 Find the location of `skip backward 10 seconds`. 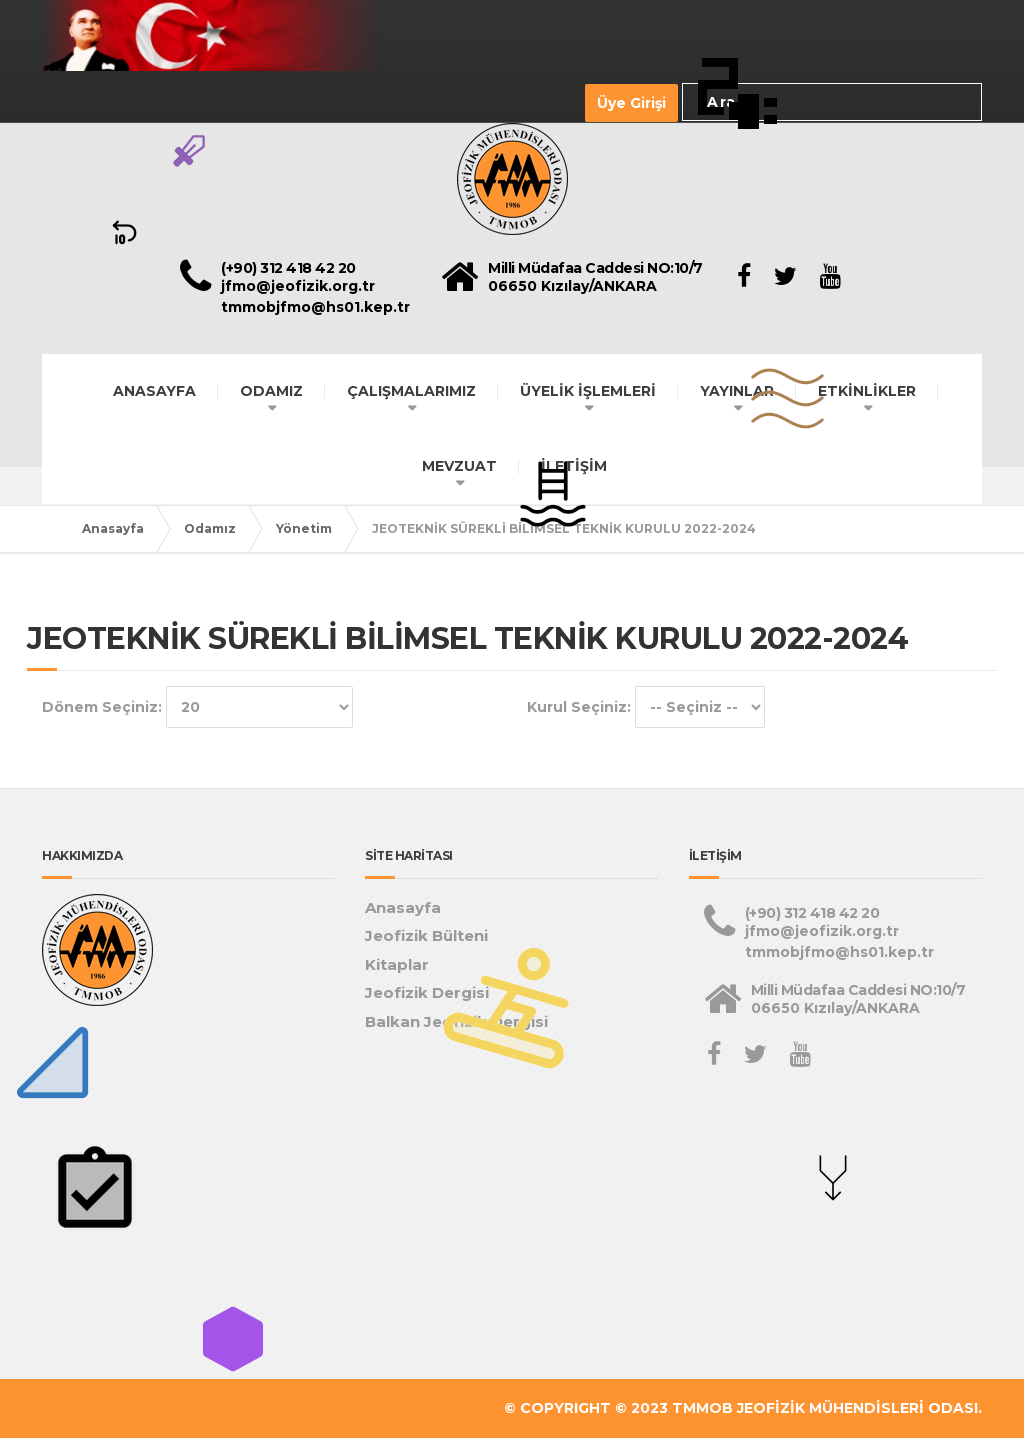

skip backward 10 seconds is located at coordinates (124, 233).